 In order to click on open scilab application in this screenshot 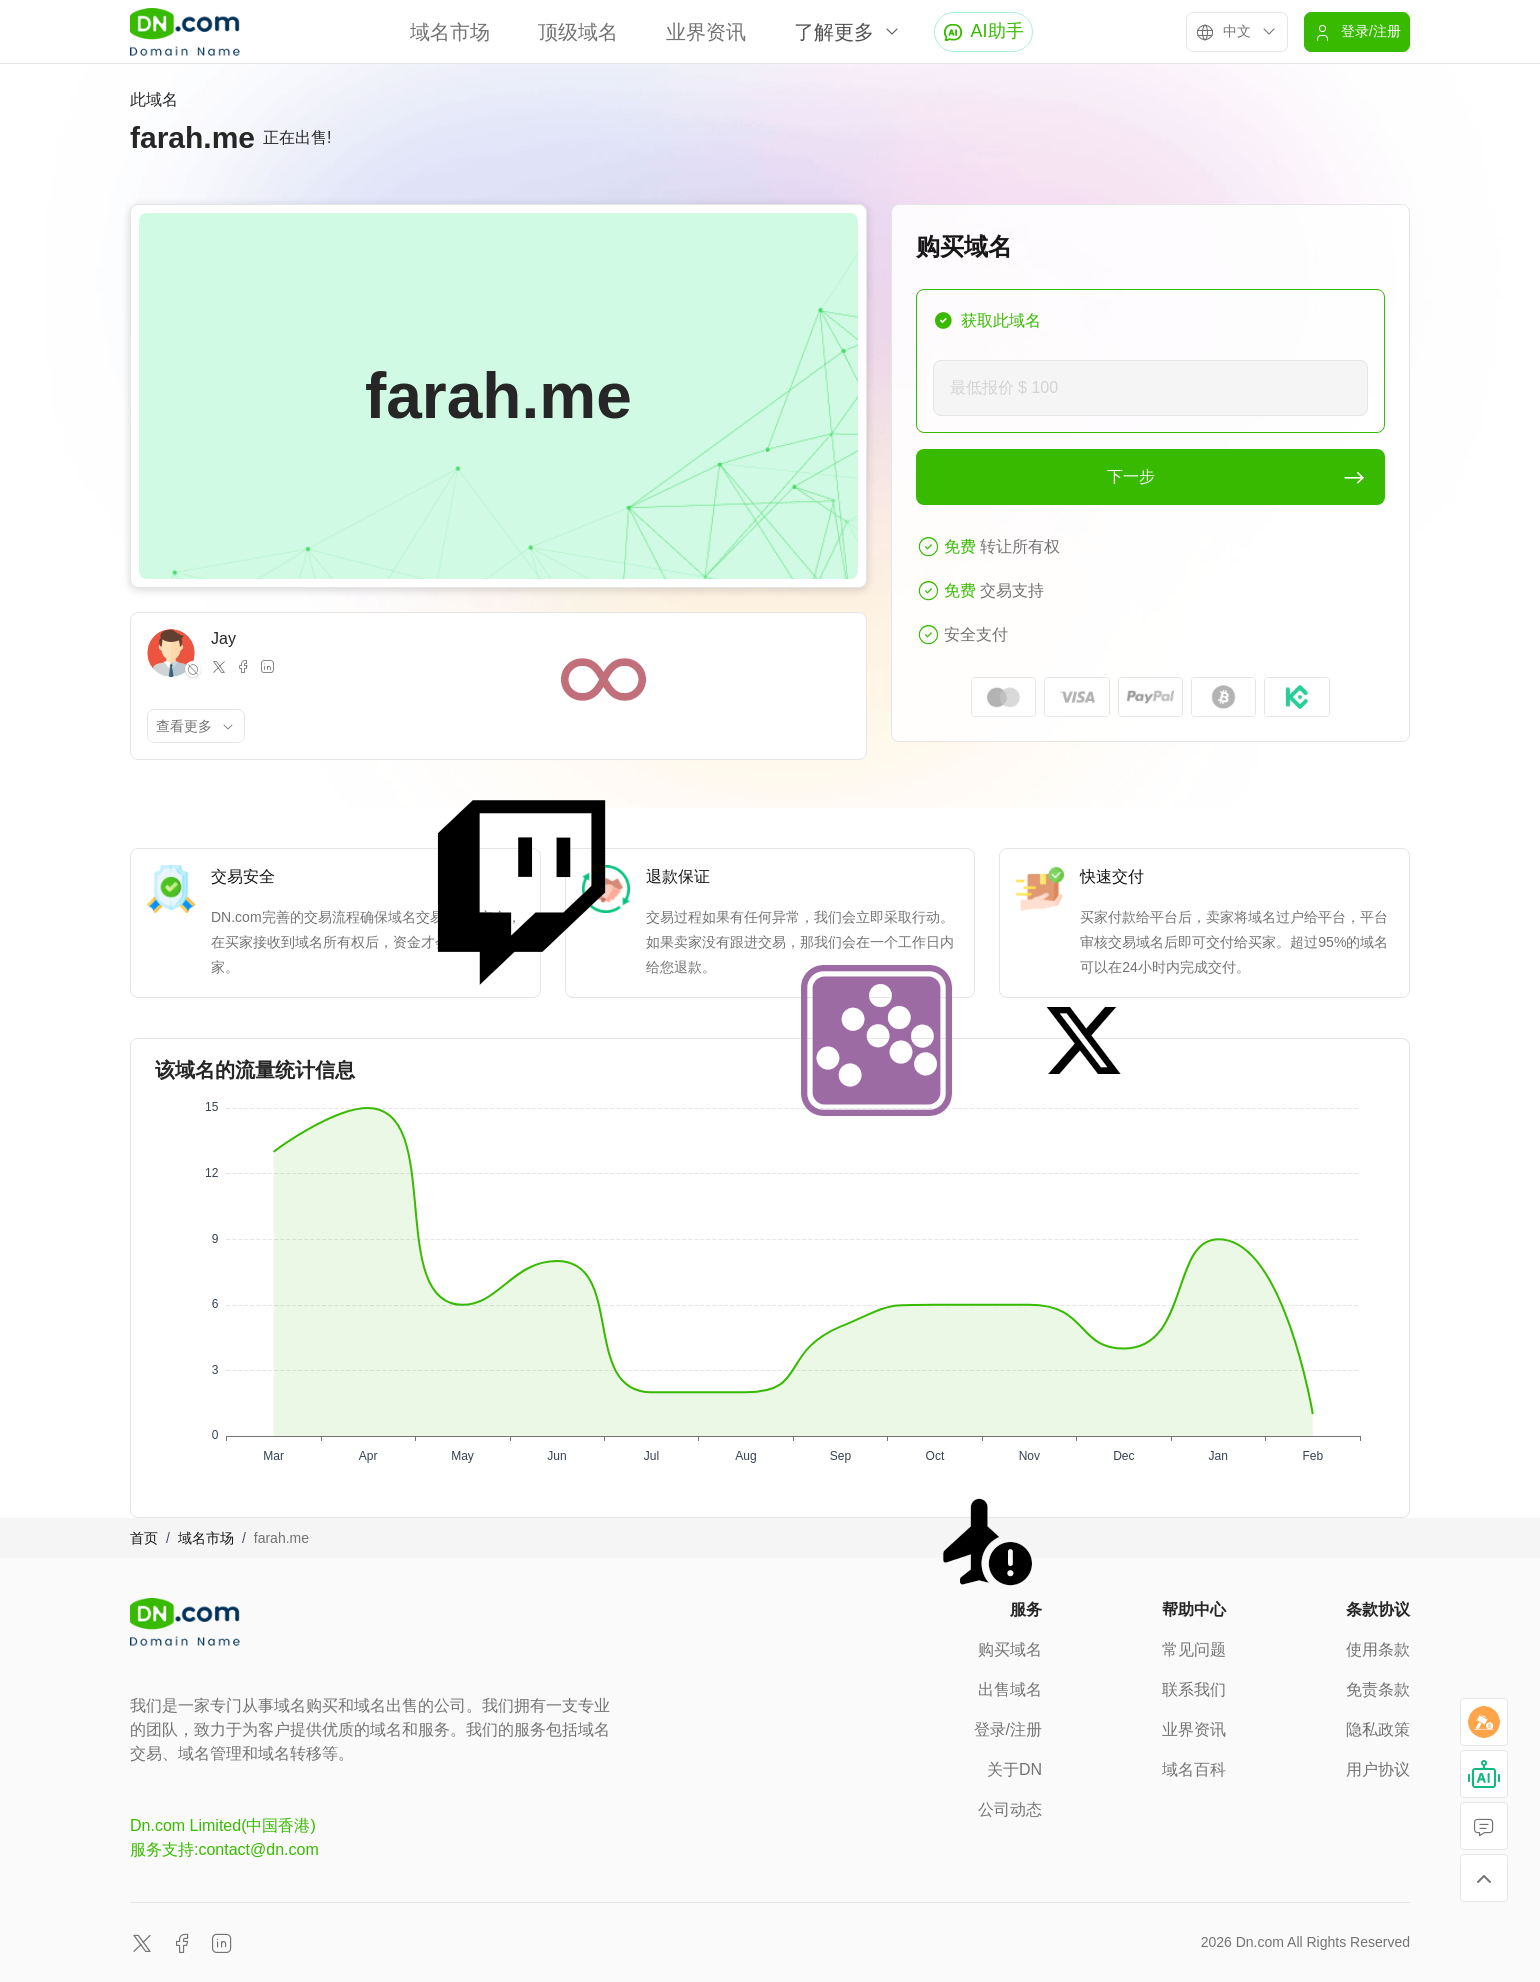, I will do `click(876, 1040)`.